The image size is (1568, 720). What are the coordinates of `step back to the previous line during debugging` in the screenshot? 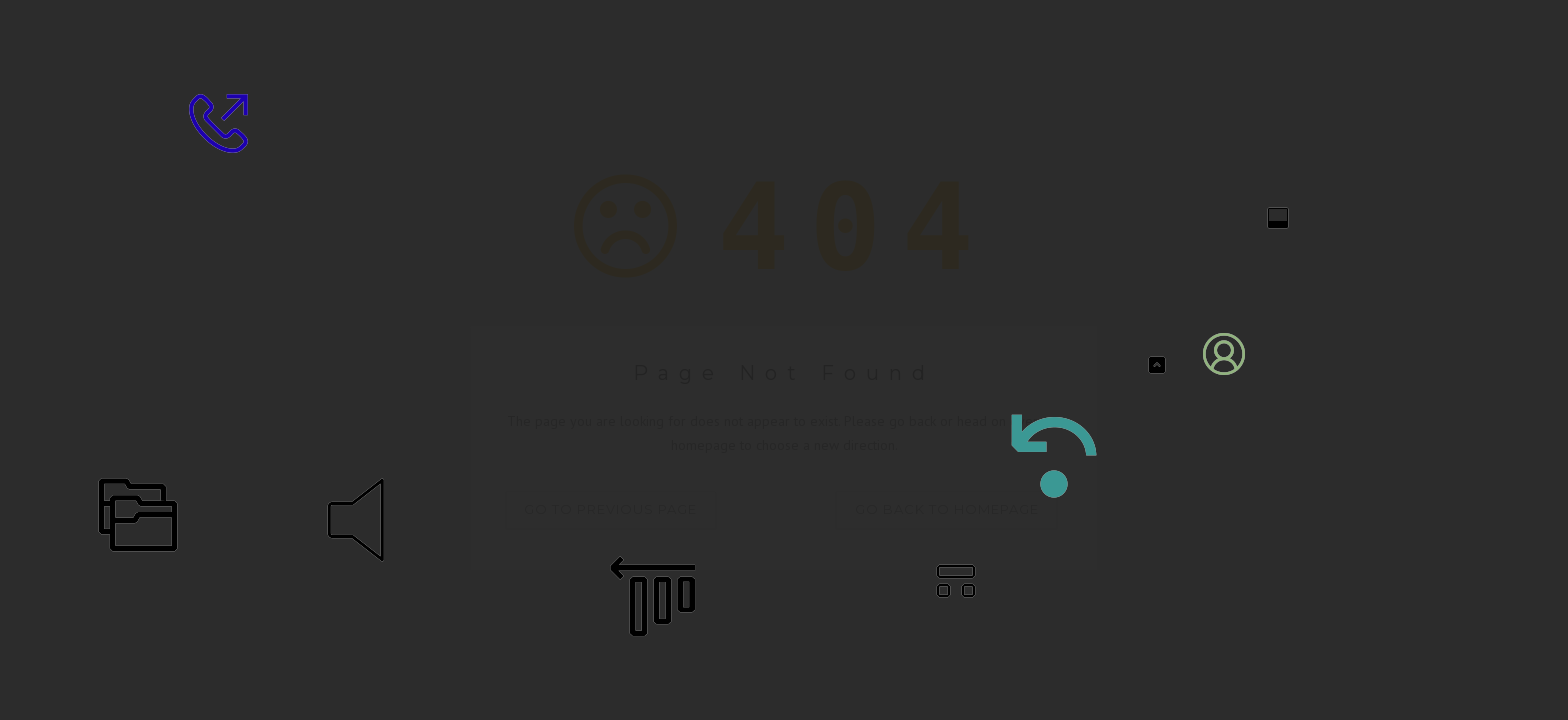 It's located at (1054, 457).